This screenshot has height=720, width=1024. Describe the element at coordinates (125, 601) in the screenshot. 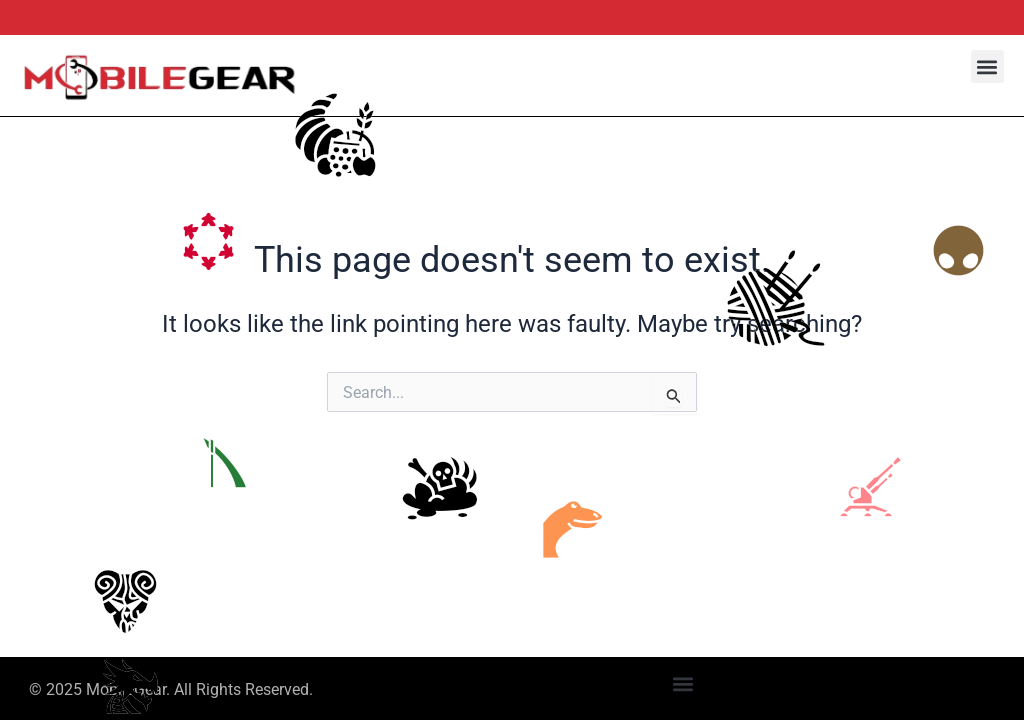

I see `select a guitar pick or musical accessory` at that location.